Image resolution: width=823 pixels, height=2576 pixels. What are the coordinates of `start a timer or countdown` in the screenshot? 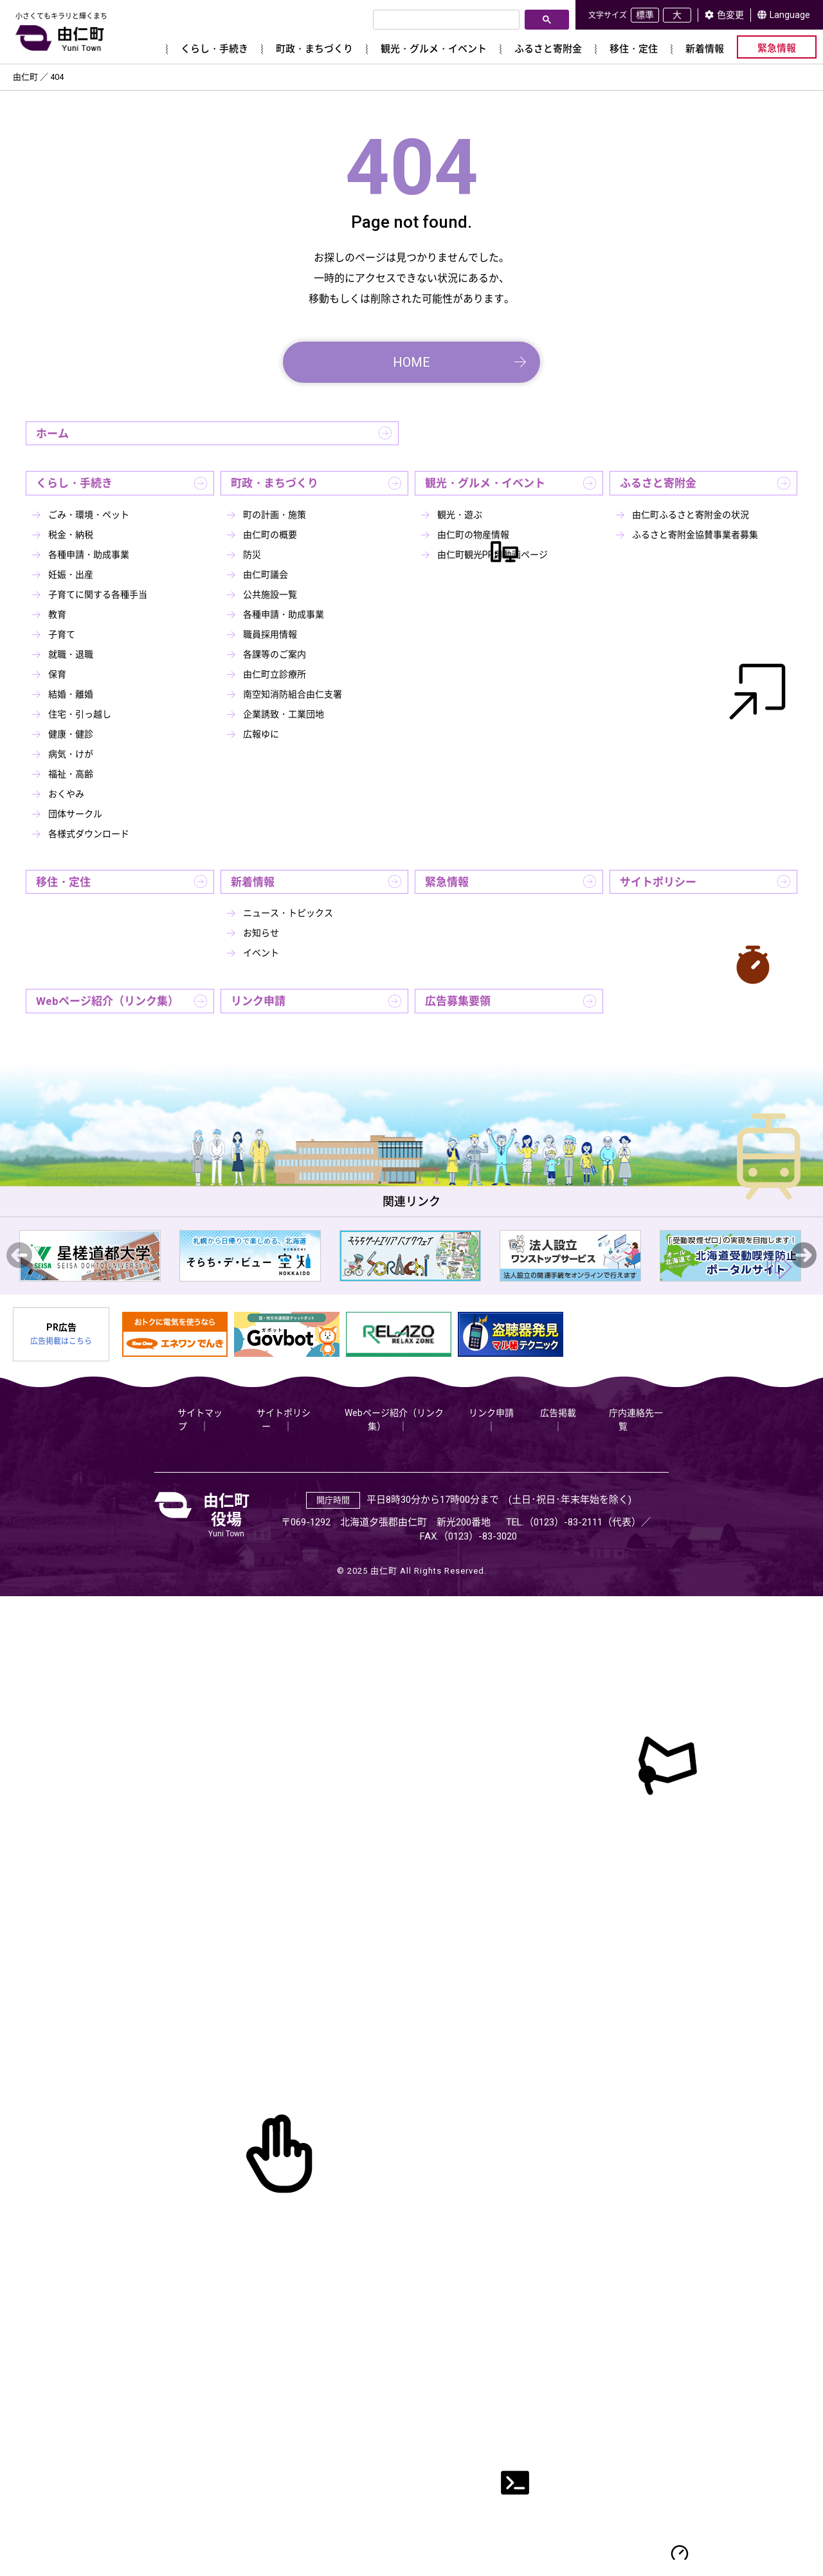 It's located at (753, 966).